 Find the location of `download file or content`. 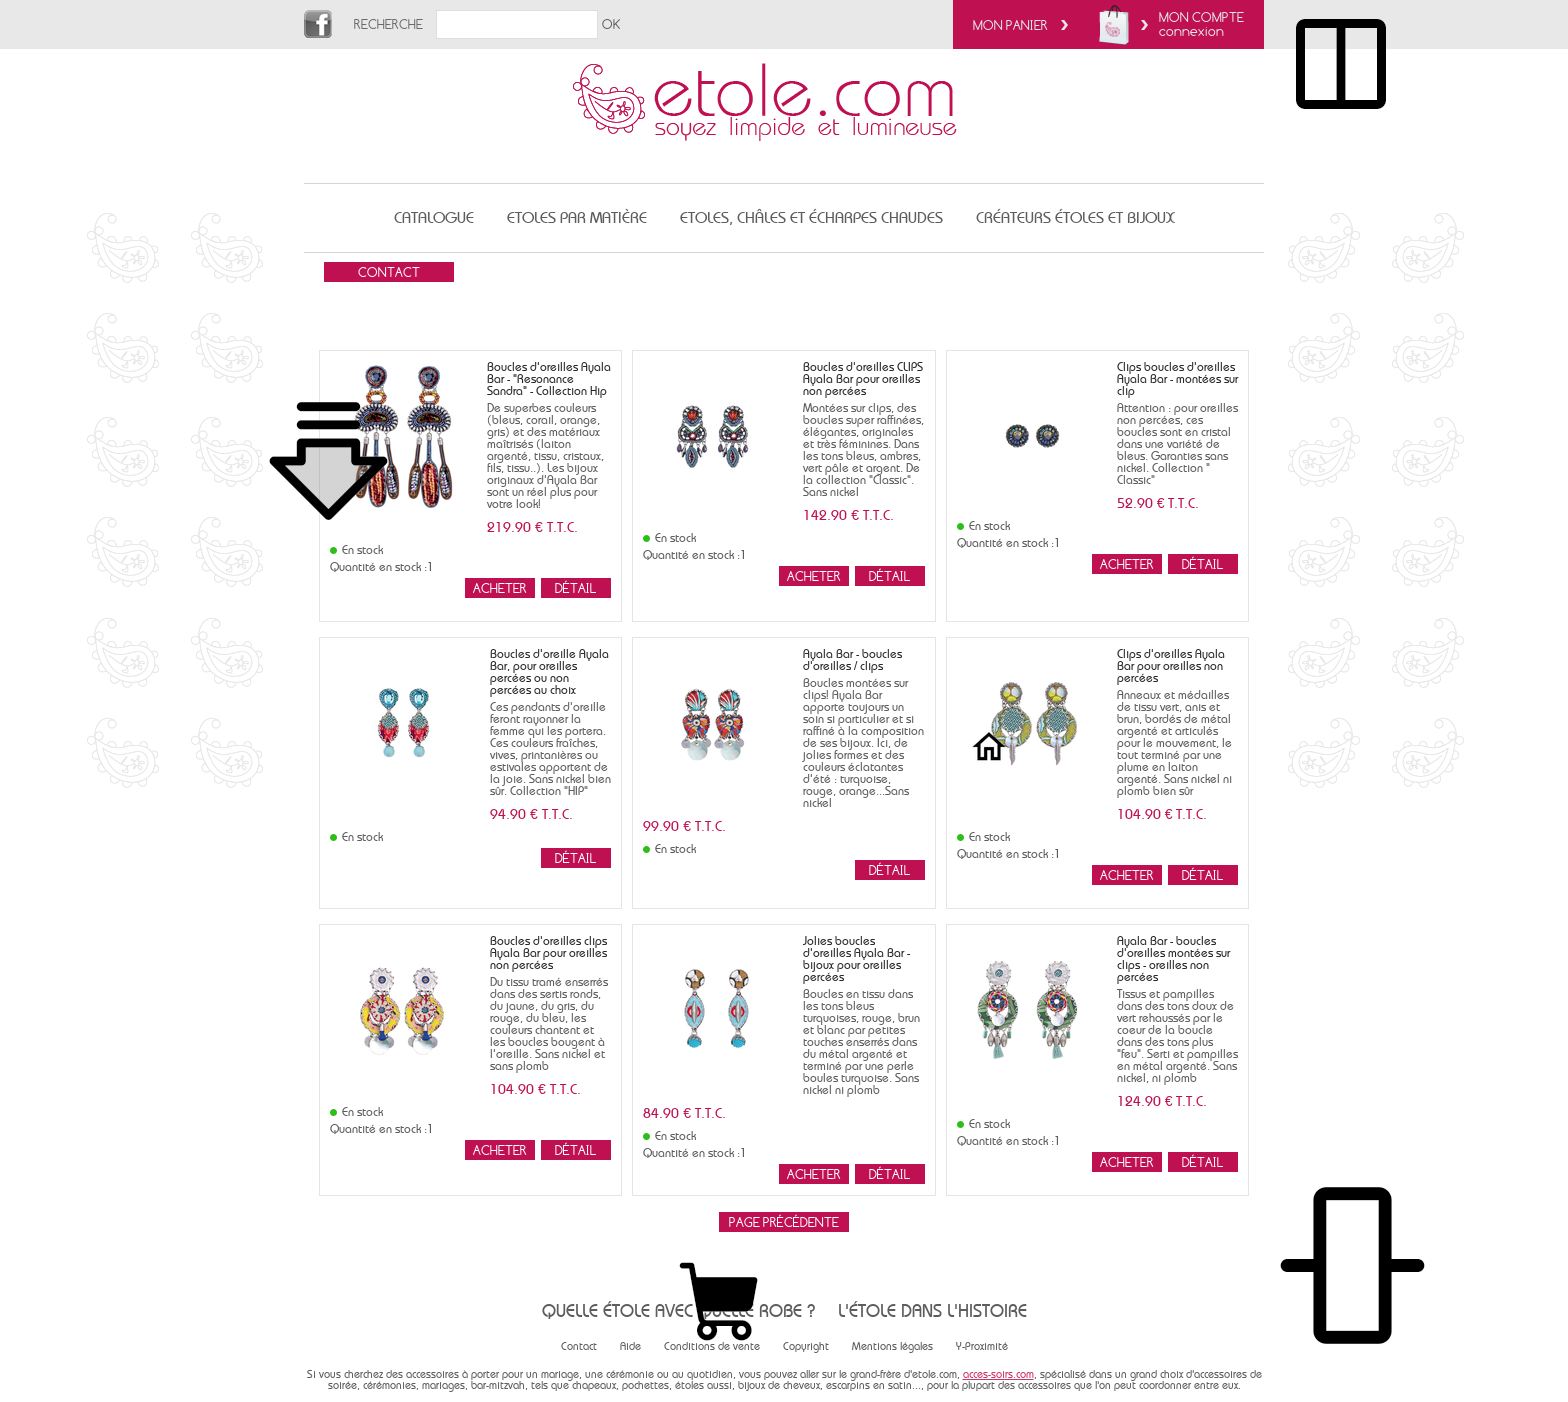

download file or content is located at coordinates (328, 456).